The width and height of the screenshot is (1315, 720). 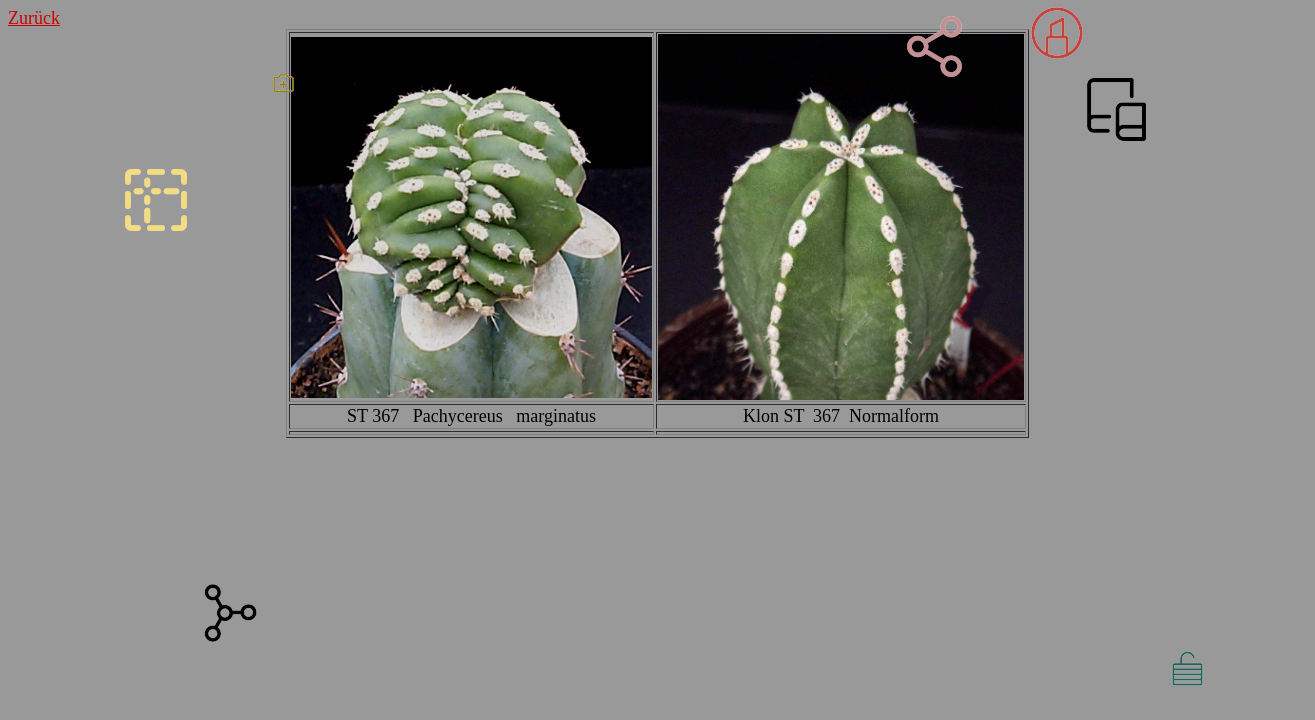 I want to click on create a new project from template, so click(x=156, y=200).